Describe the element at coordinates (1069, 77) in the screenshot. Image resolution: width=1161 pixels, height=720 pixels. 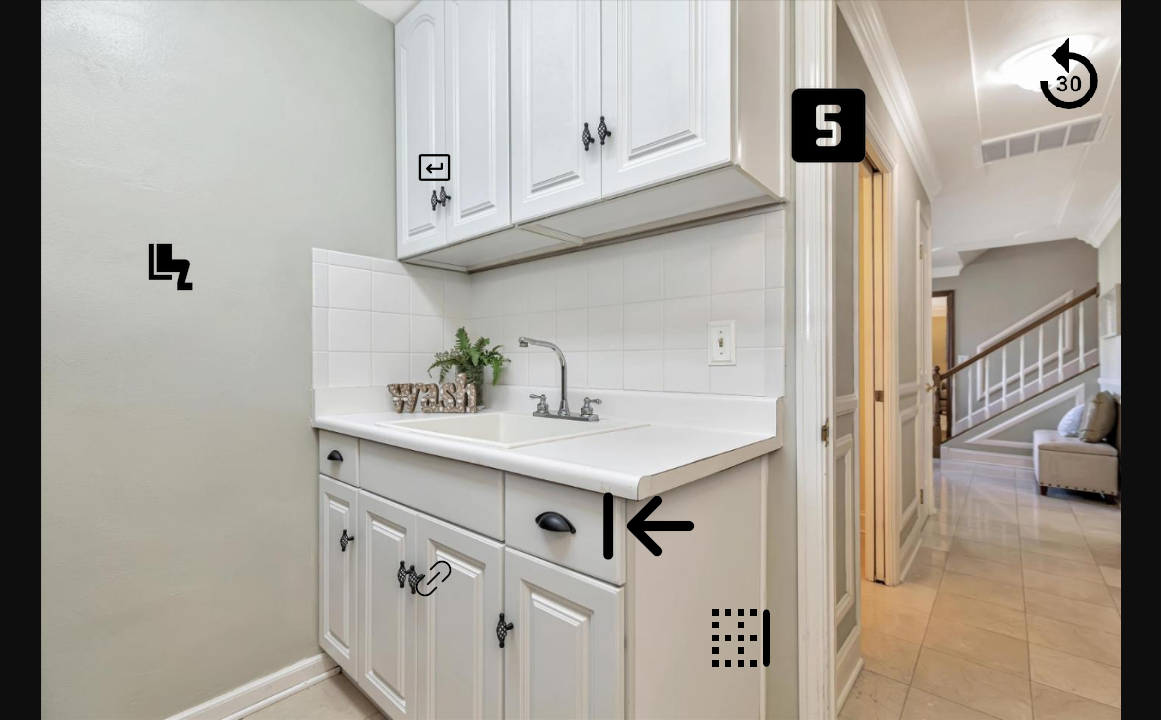
I see `replay the last 30 seconds` at that location.